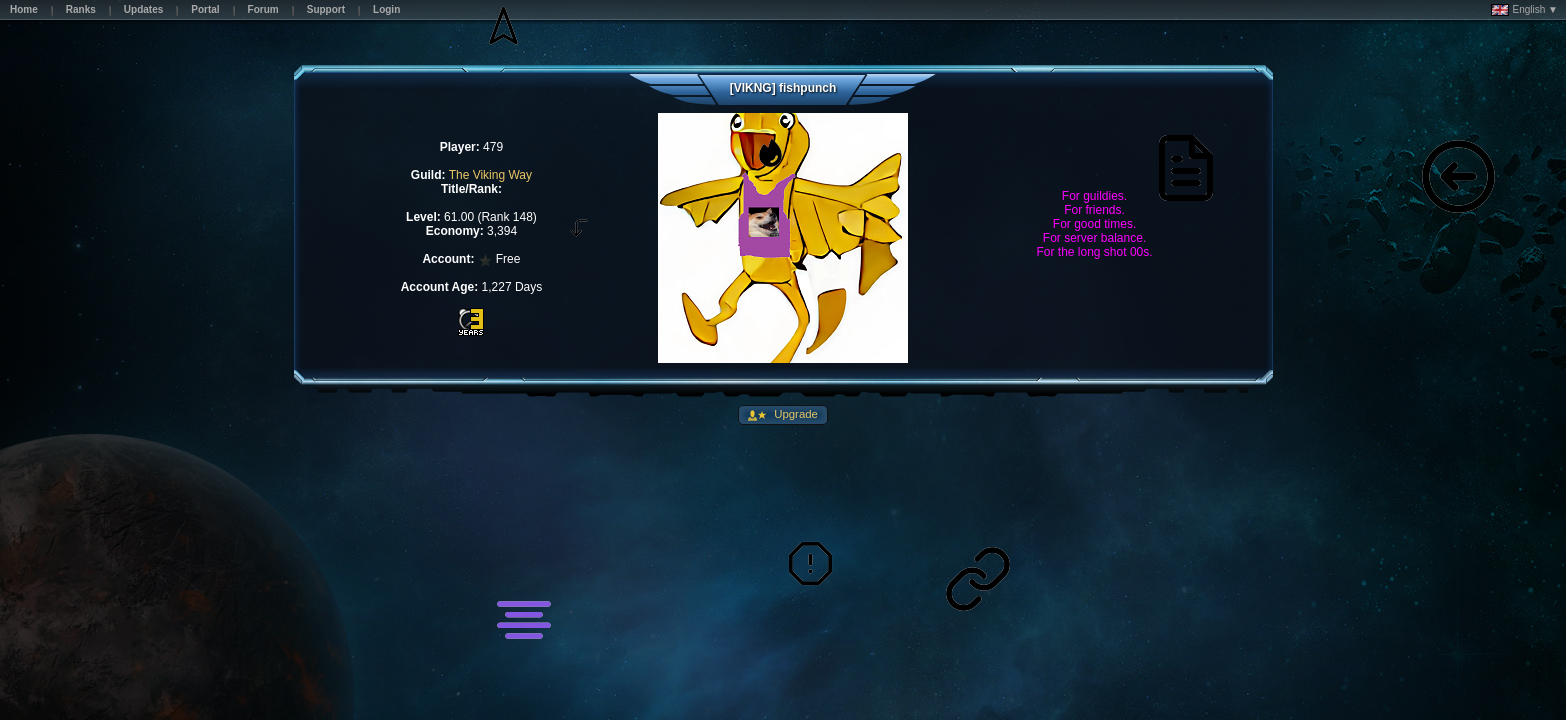 The image size is (1566, 720). What do you see at coordinates (579, 228) in the screenshot?
I see `go back and down in navigation` at bounding box center [579, 228].